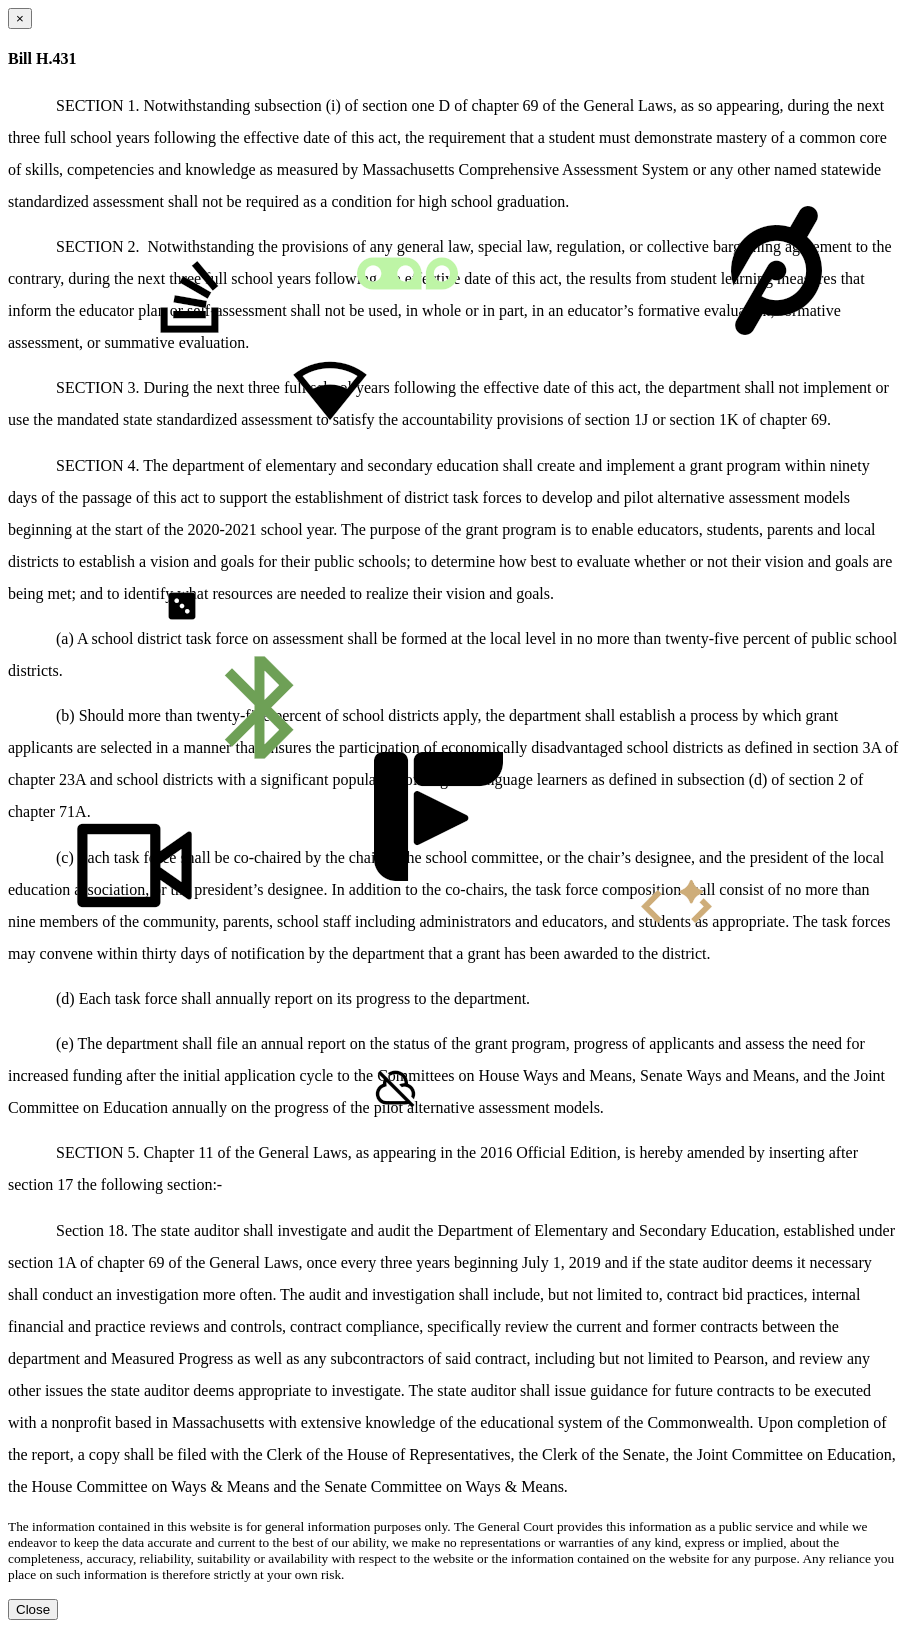 This screenshot has width=907, height=1628. Describe the element at coordinates (676, 906) in the screenshot. I see `access AI-powered code assistance` at that location.